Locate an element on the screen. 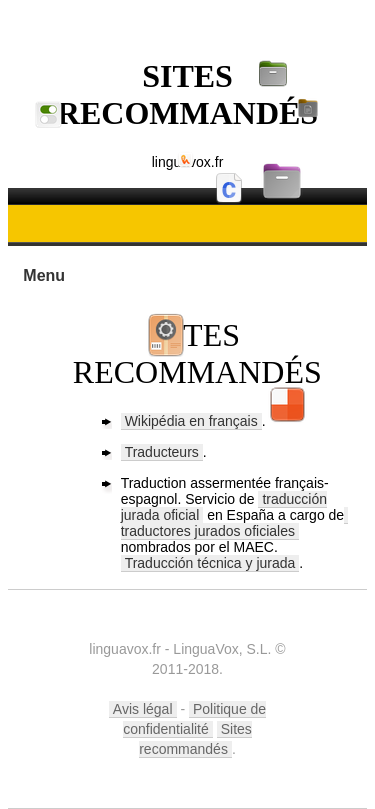  open unity tweak tool settings is located at coordinates (48, 114).